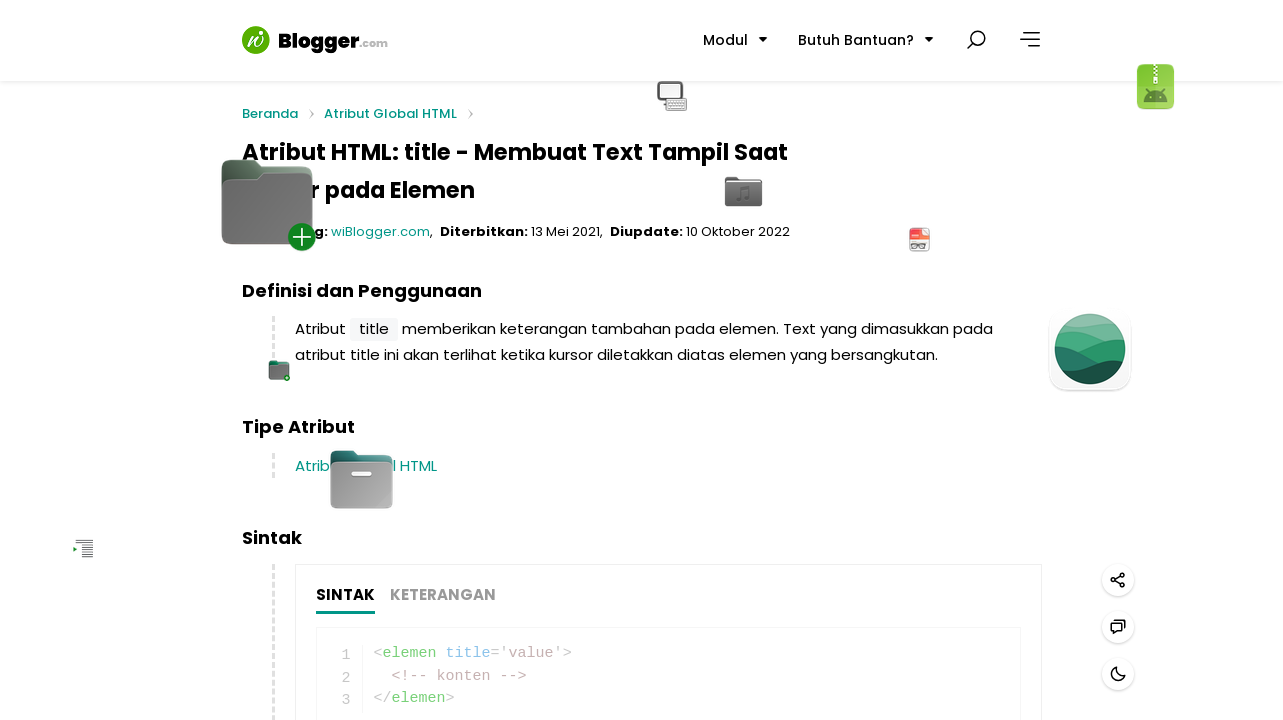 This screenshot has height=720, width=1283. What do you see at coordinates (1155, 86) in the screenshot?
I see `android app package file (APK) ready for installation` at bounding box center [1155, 86].